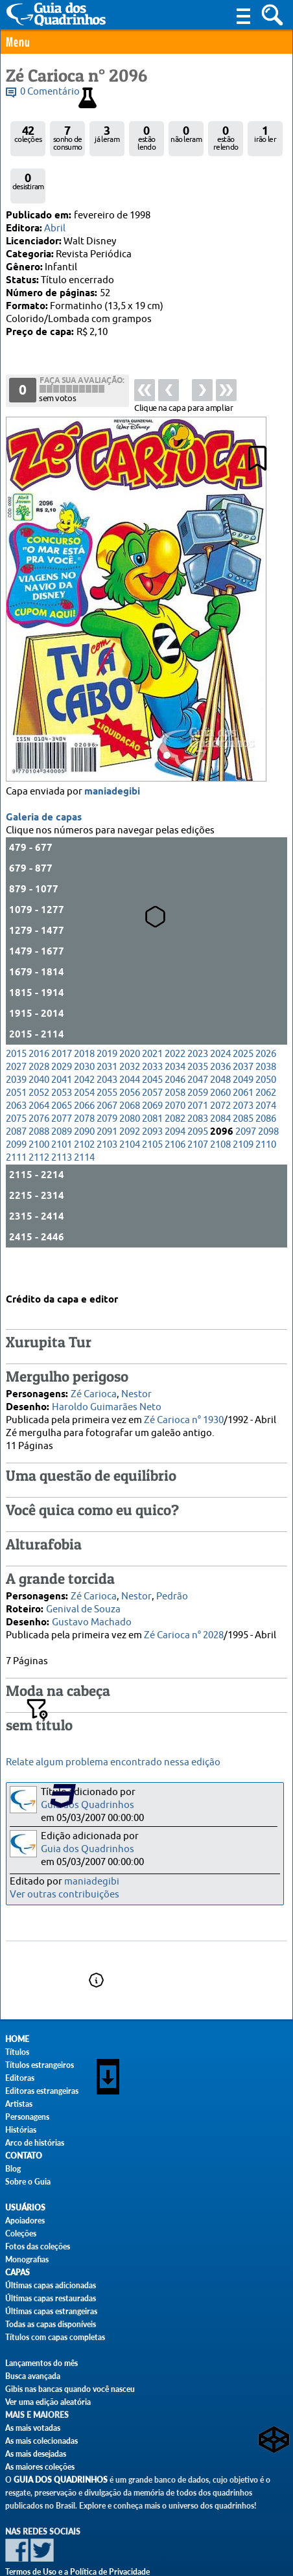  Describe the element at coordinates (257, 458) in the screenshot. I see `save this item for later` at that location.